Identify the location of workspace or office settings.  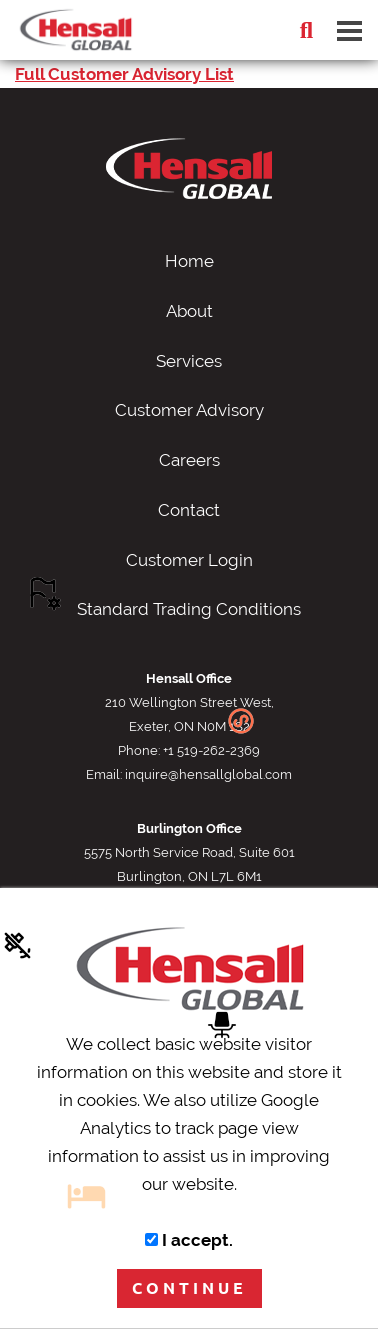
(222, 1025).